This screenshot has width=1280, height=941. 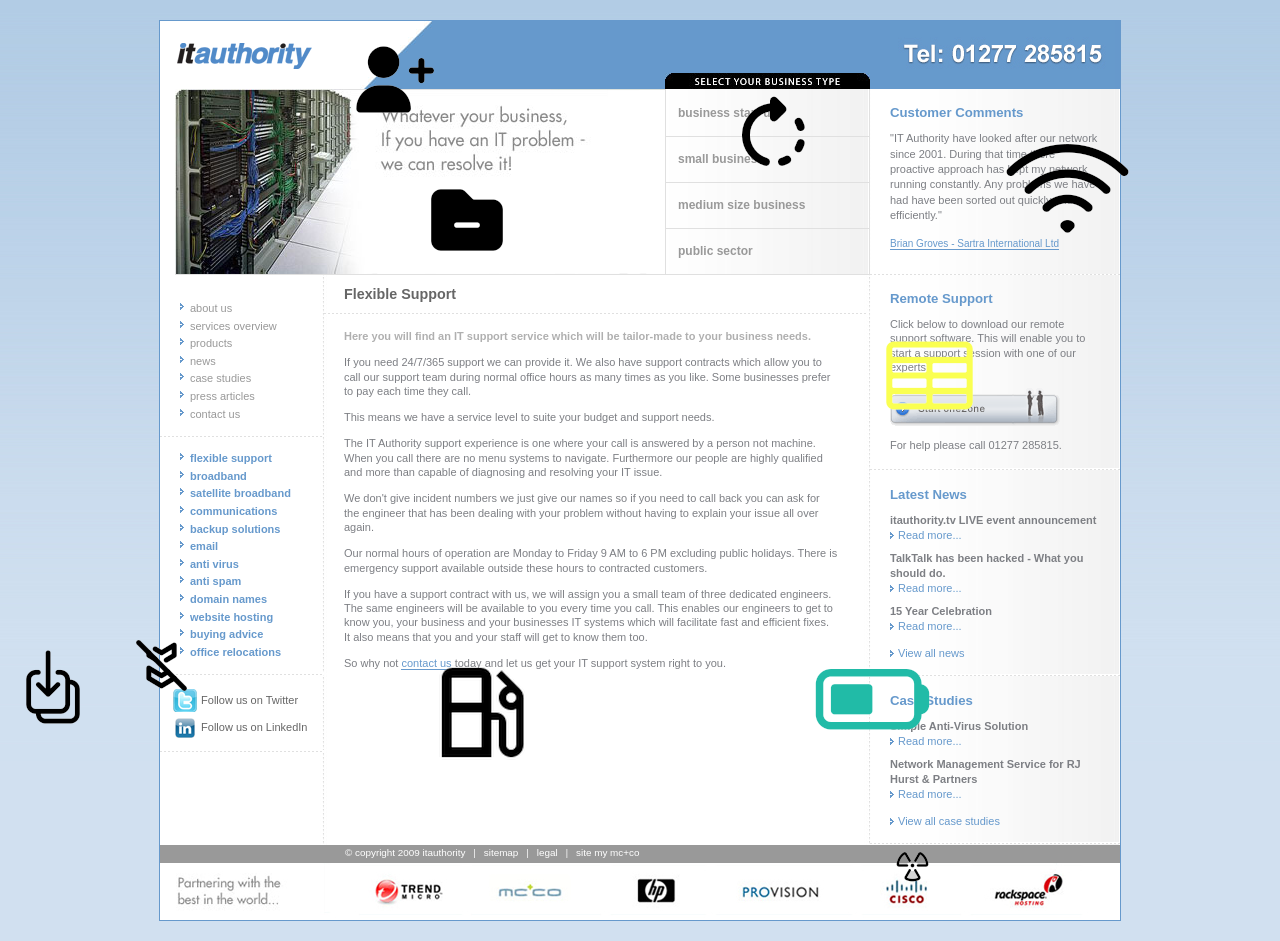 I want to click on indicates battery at 50% charge, so click(x=872, y=695).